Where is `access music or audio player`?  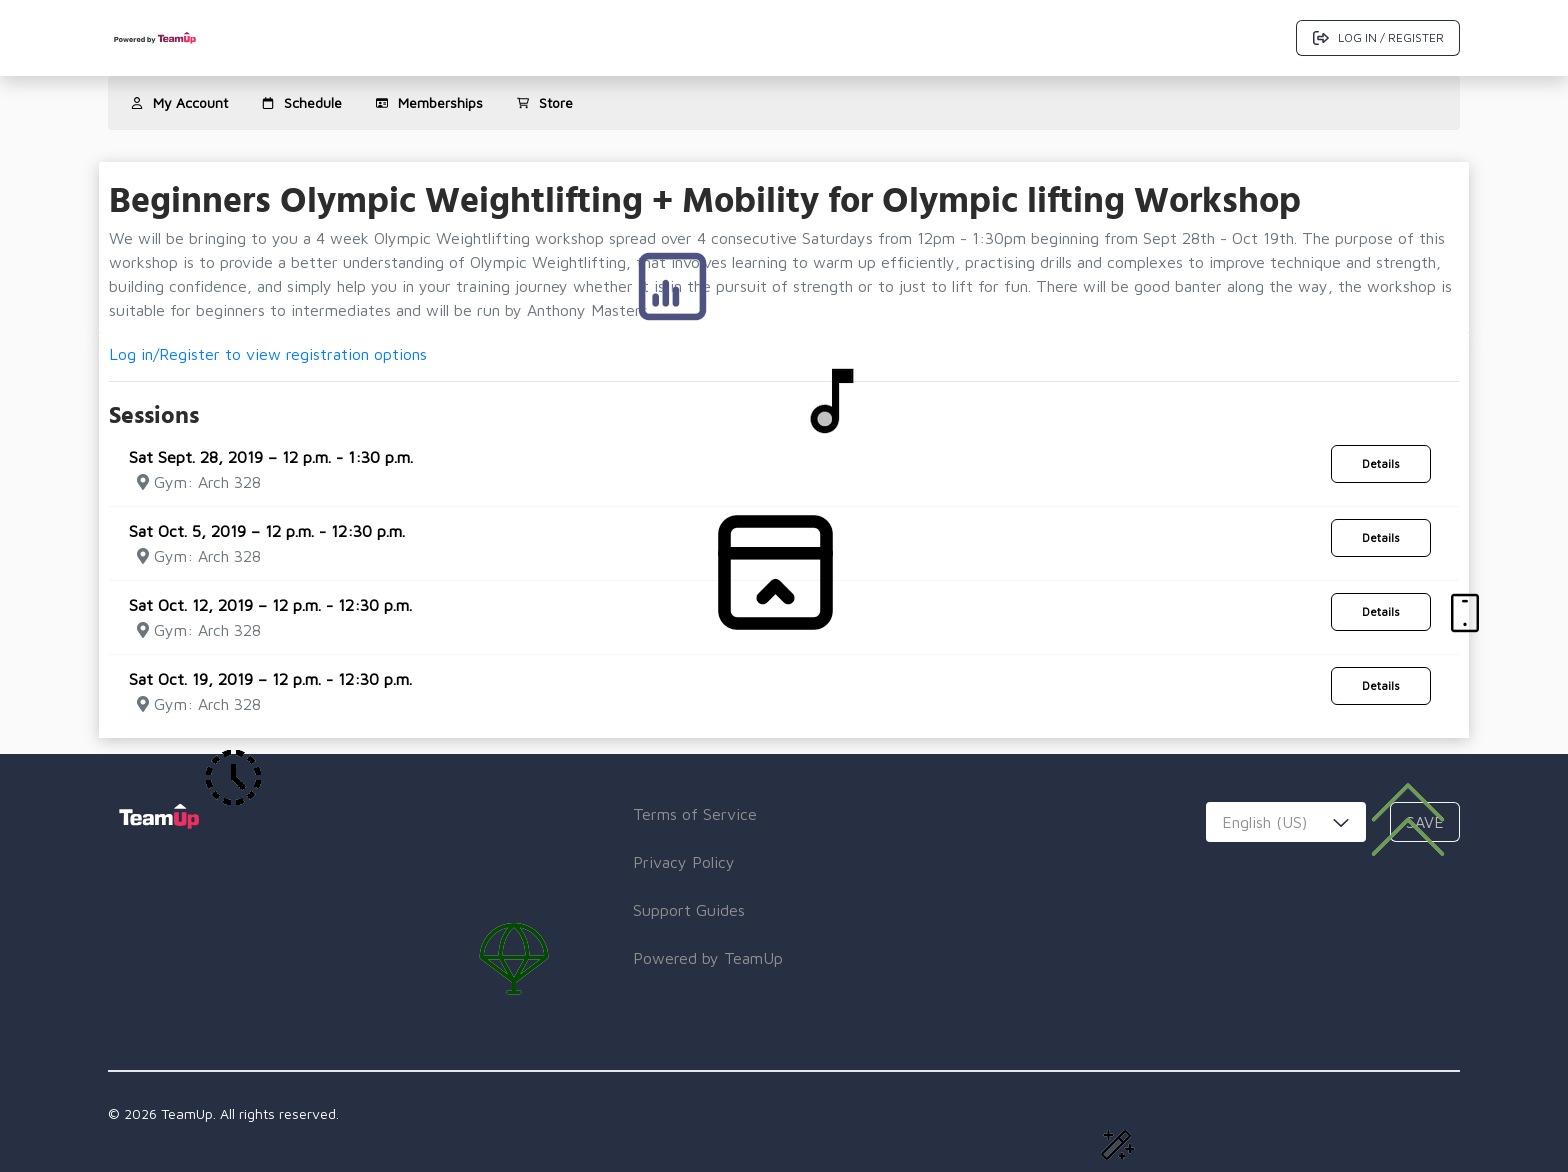 access music or audio player is located at coordinates (832, 401).